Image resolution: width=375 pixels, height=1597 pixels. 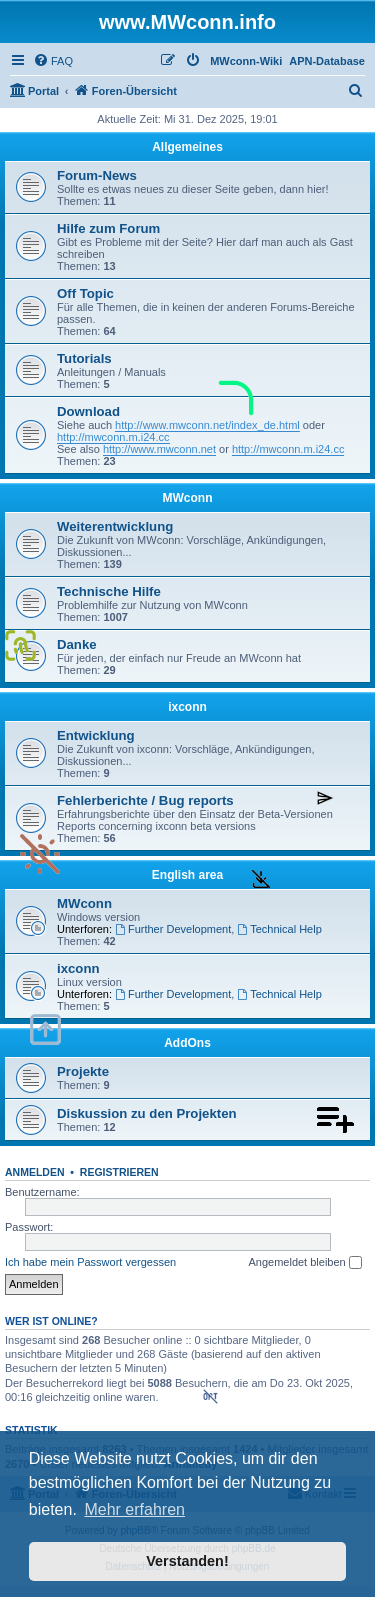 I want to click on disable light mode or brightness, so click(x=40, y=854).